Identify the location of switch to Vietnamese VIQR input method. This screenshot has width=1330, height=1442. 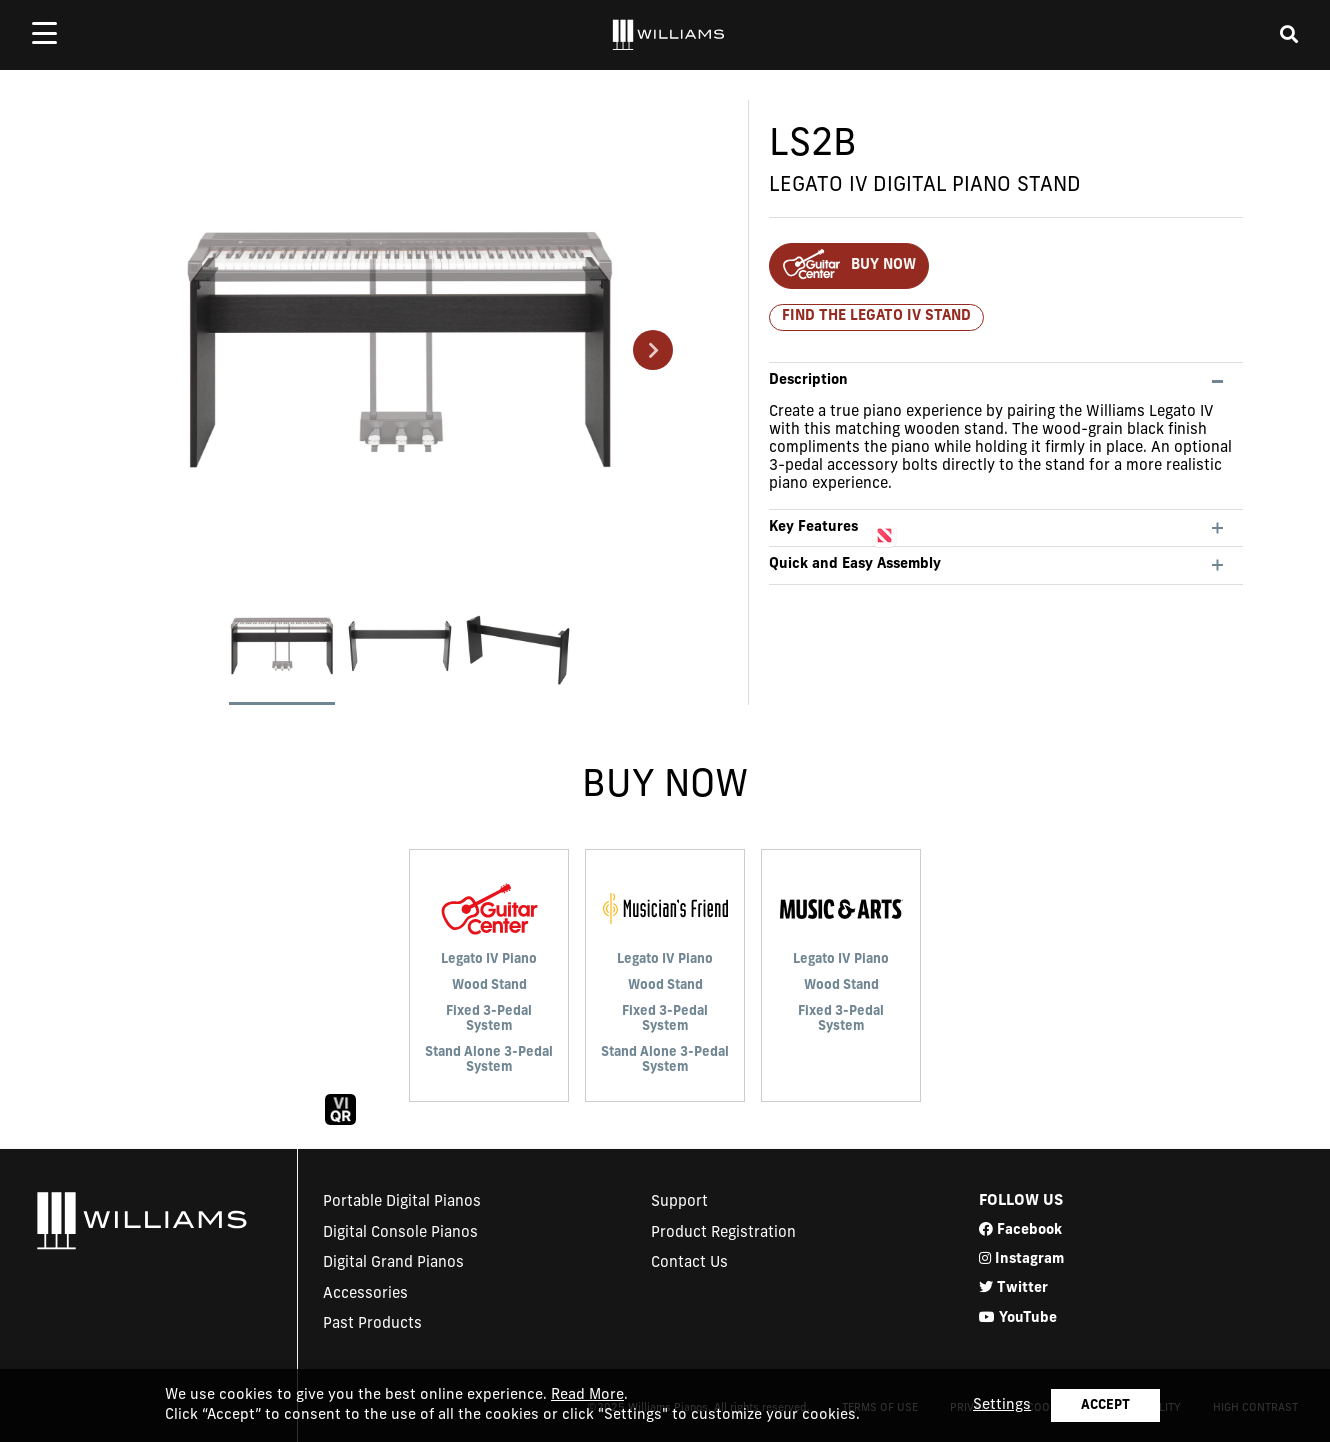
(340, 1109).